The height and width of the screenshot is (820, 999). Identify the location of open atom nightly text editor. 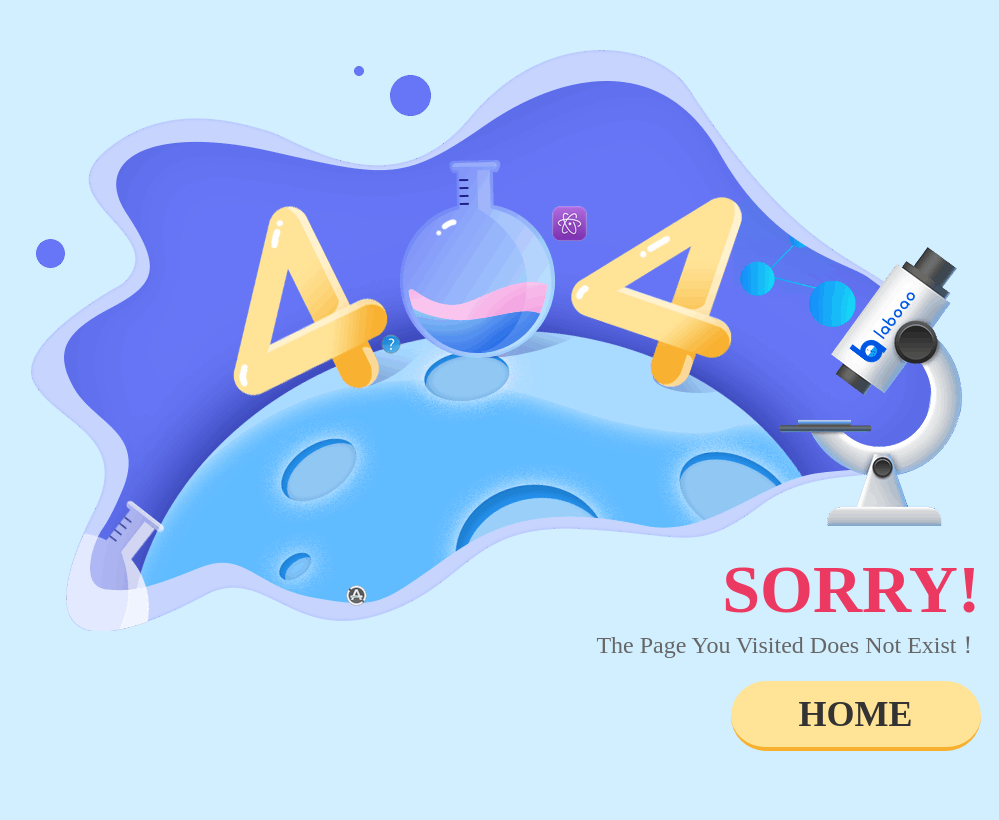
(569, 223).